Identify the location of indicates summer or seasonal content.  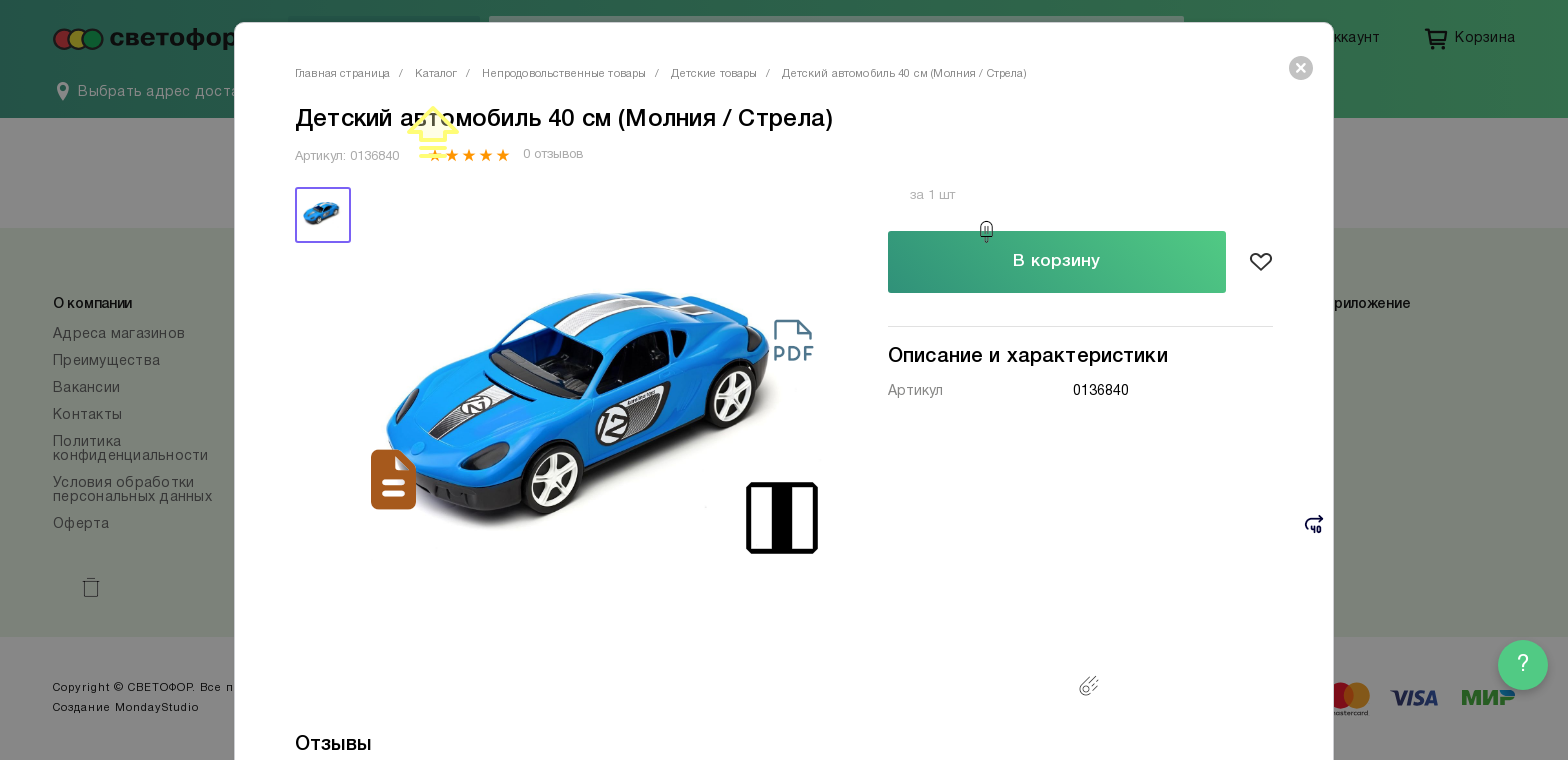
(986, 231).